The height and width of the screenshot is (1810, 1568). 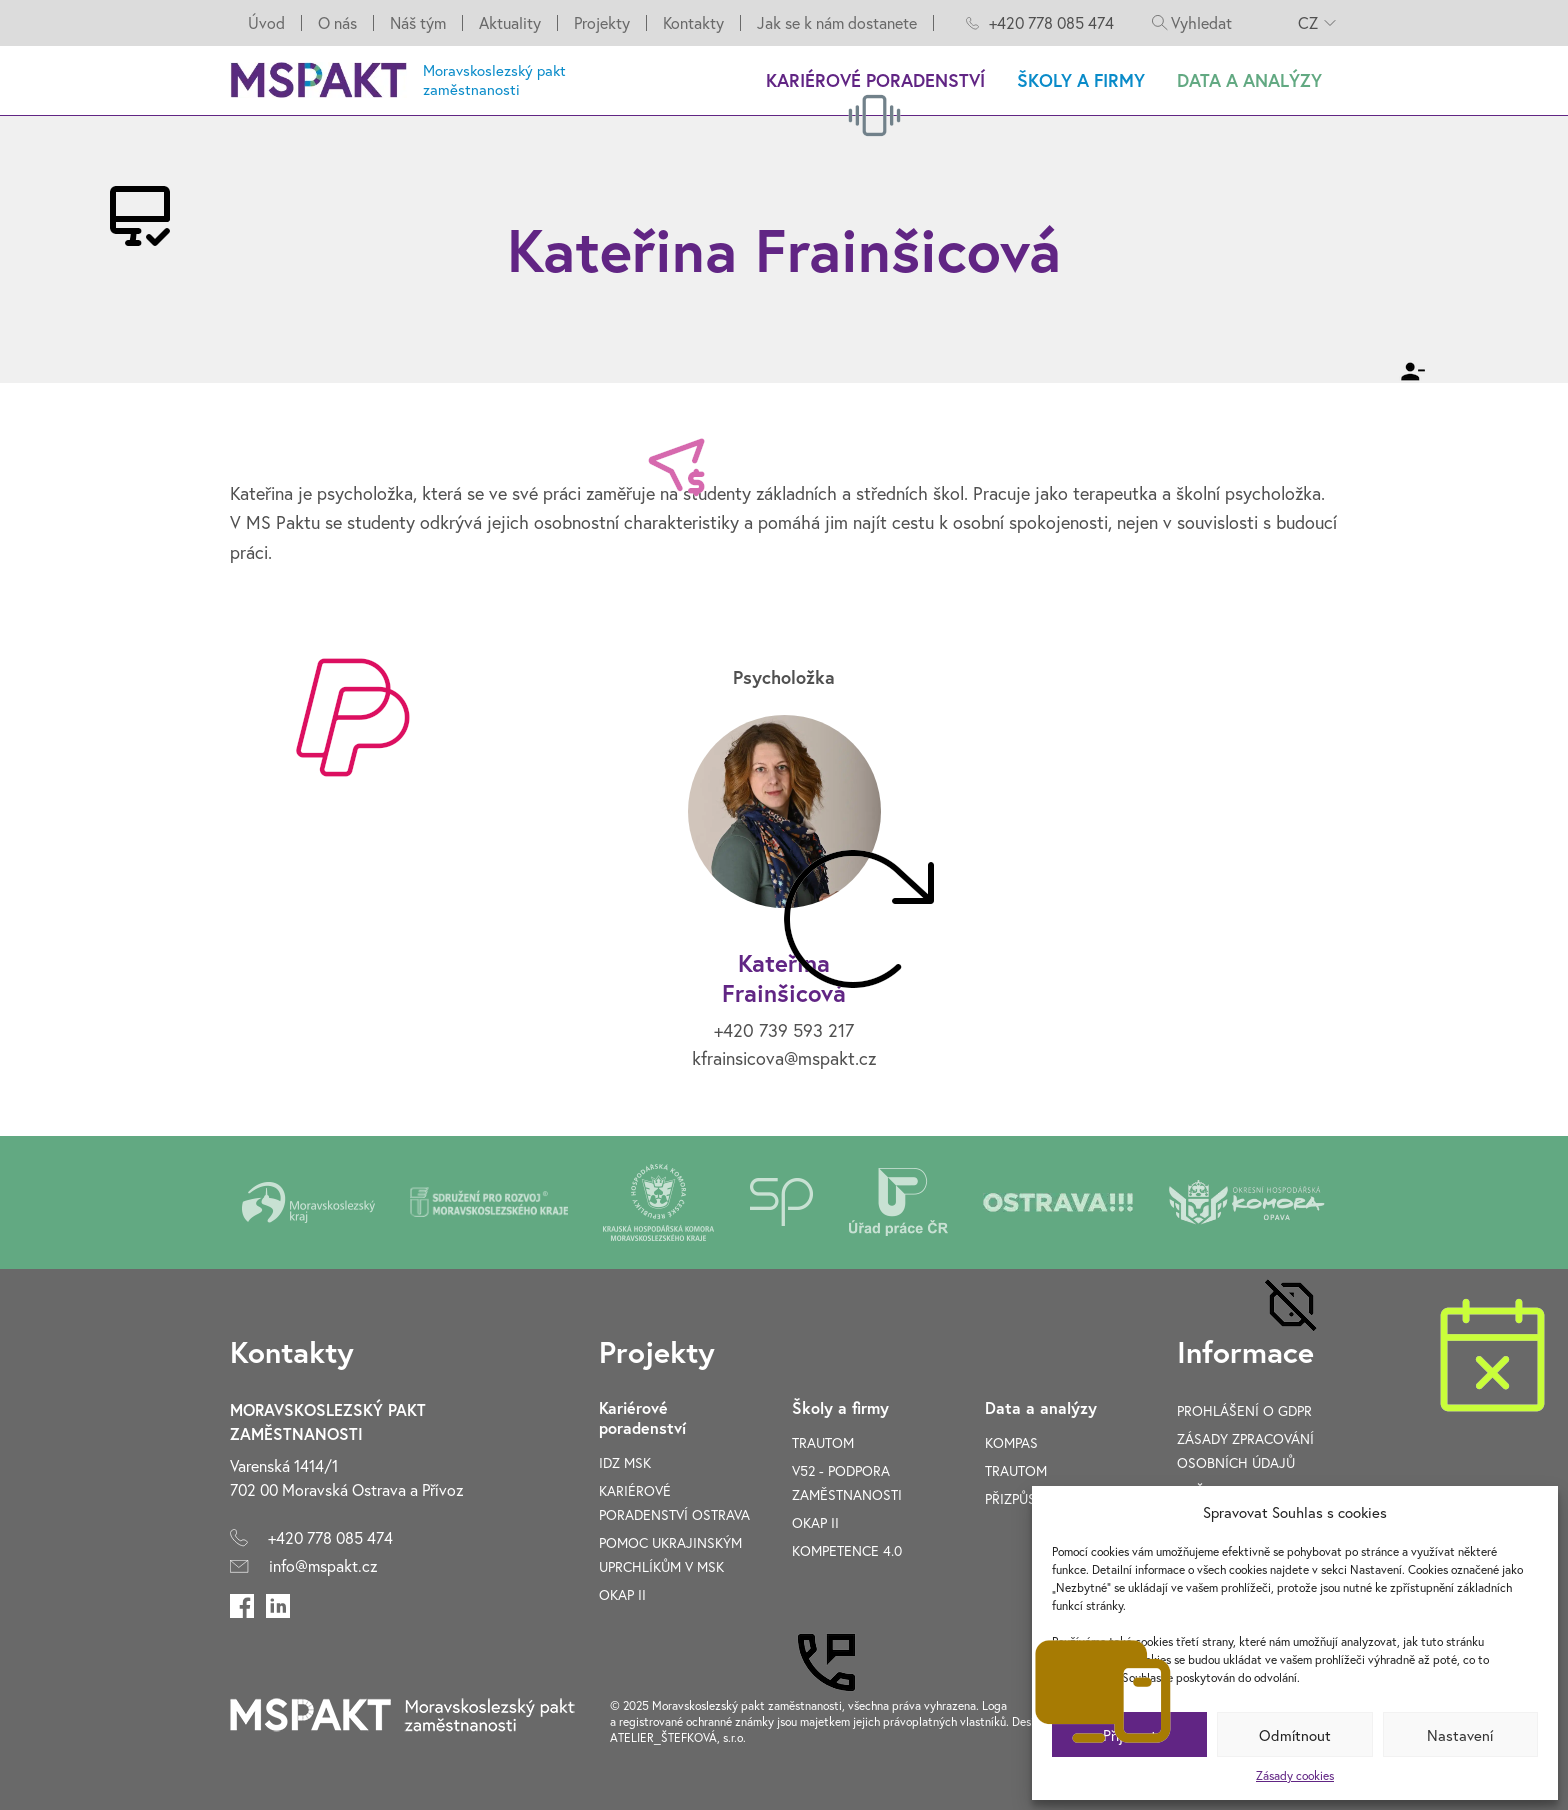 What do you see at coordinates (1412, 371) in the screenshot?
I see `remove a contact or friend` at bounding box center [1412, 371].